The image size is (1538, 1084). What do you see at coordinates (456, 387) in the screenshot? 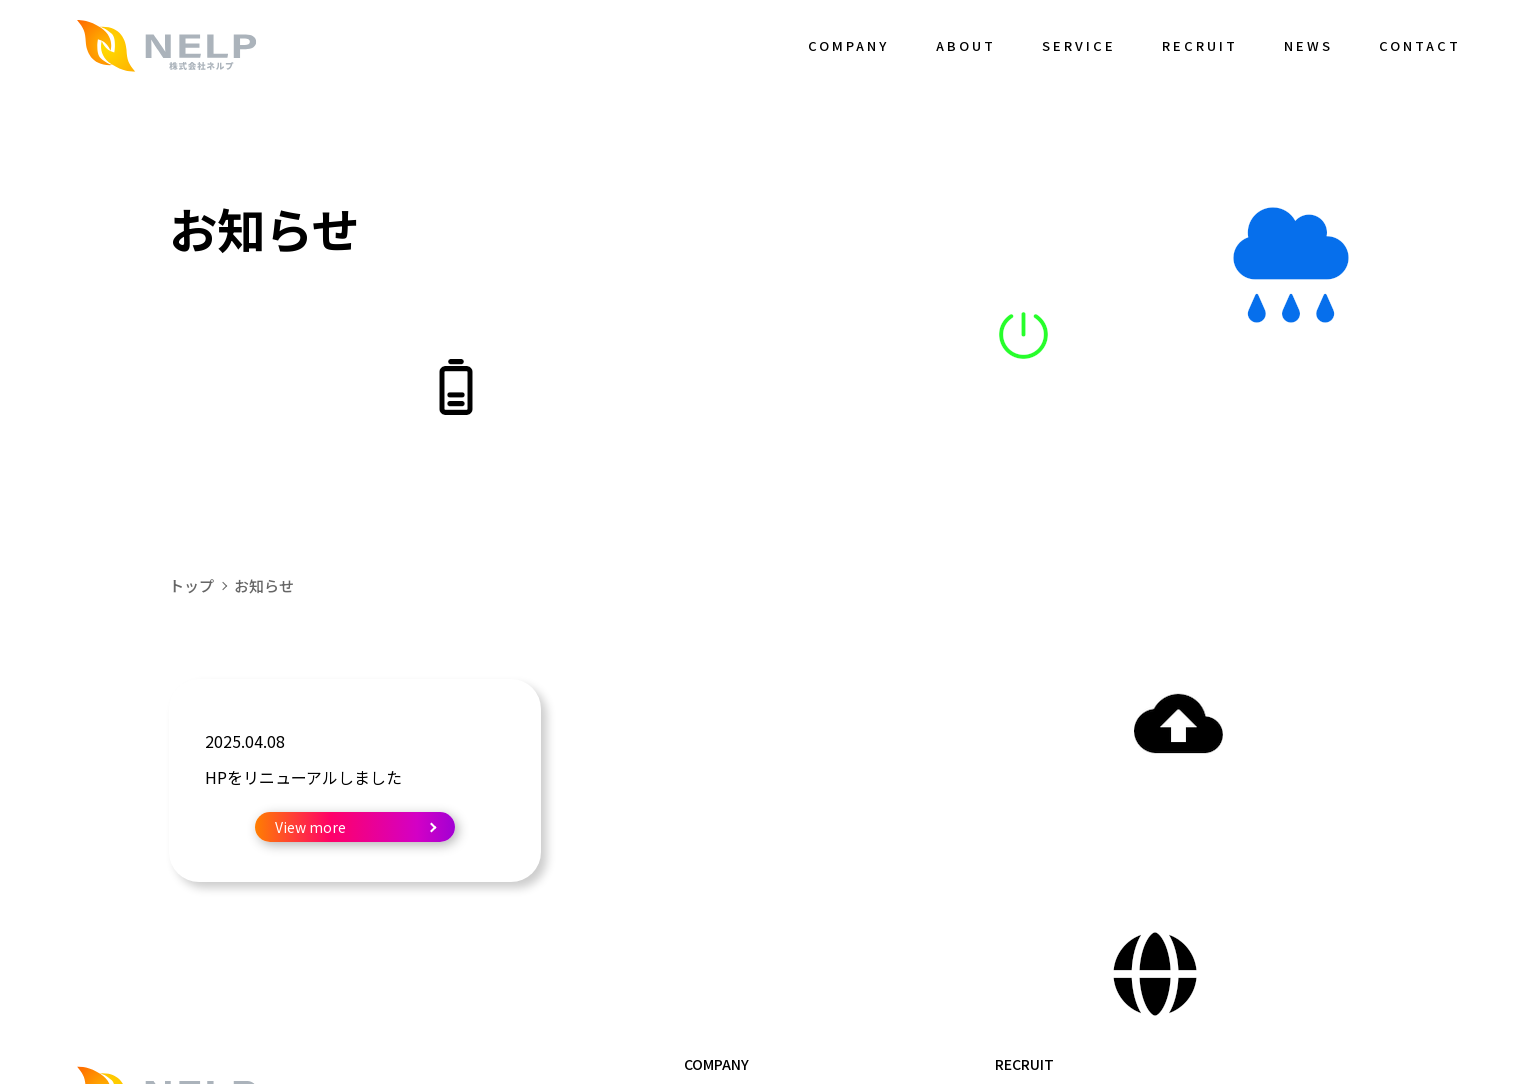
I see `indicates medium battery level` at bounding box center [456, 387].